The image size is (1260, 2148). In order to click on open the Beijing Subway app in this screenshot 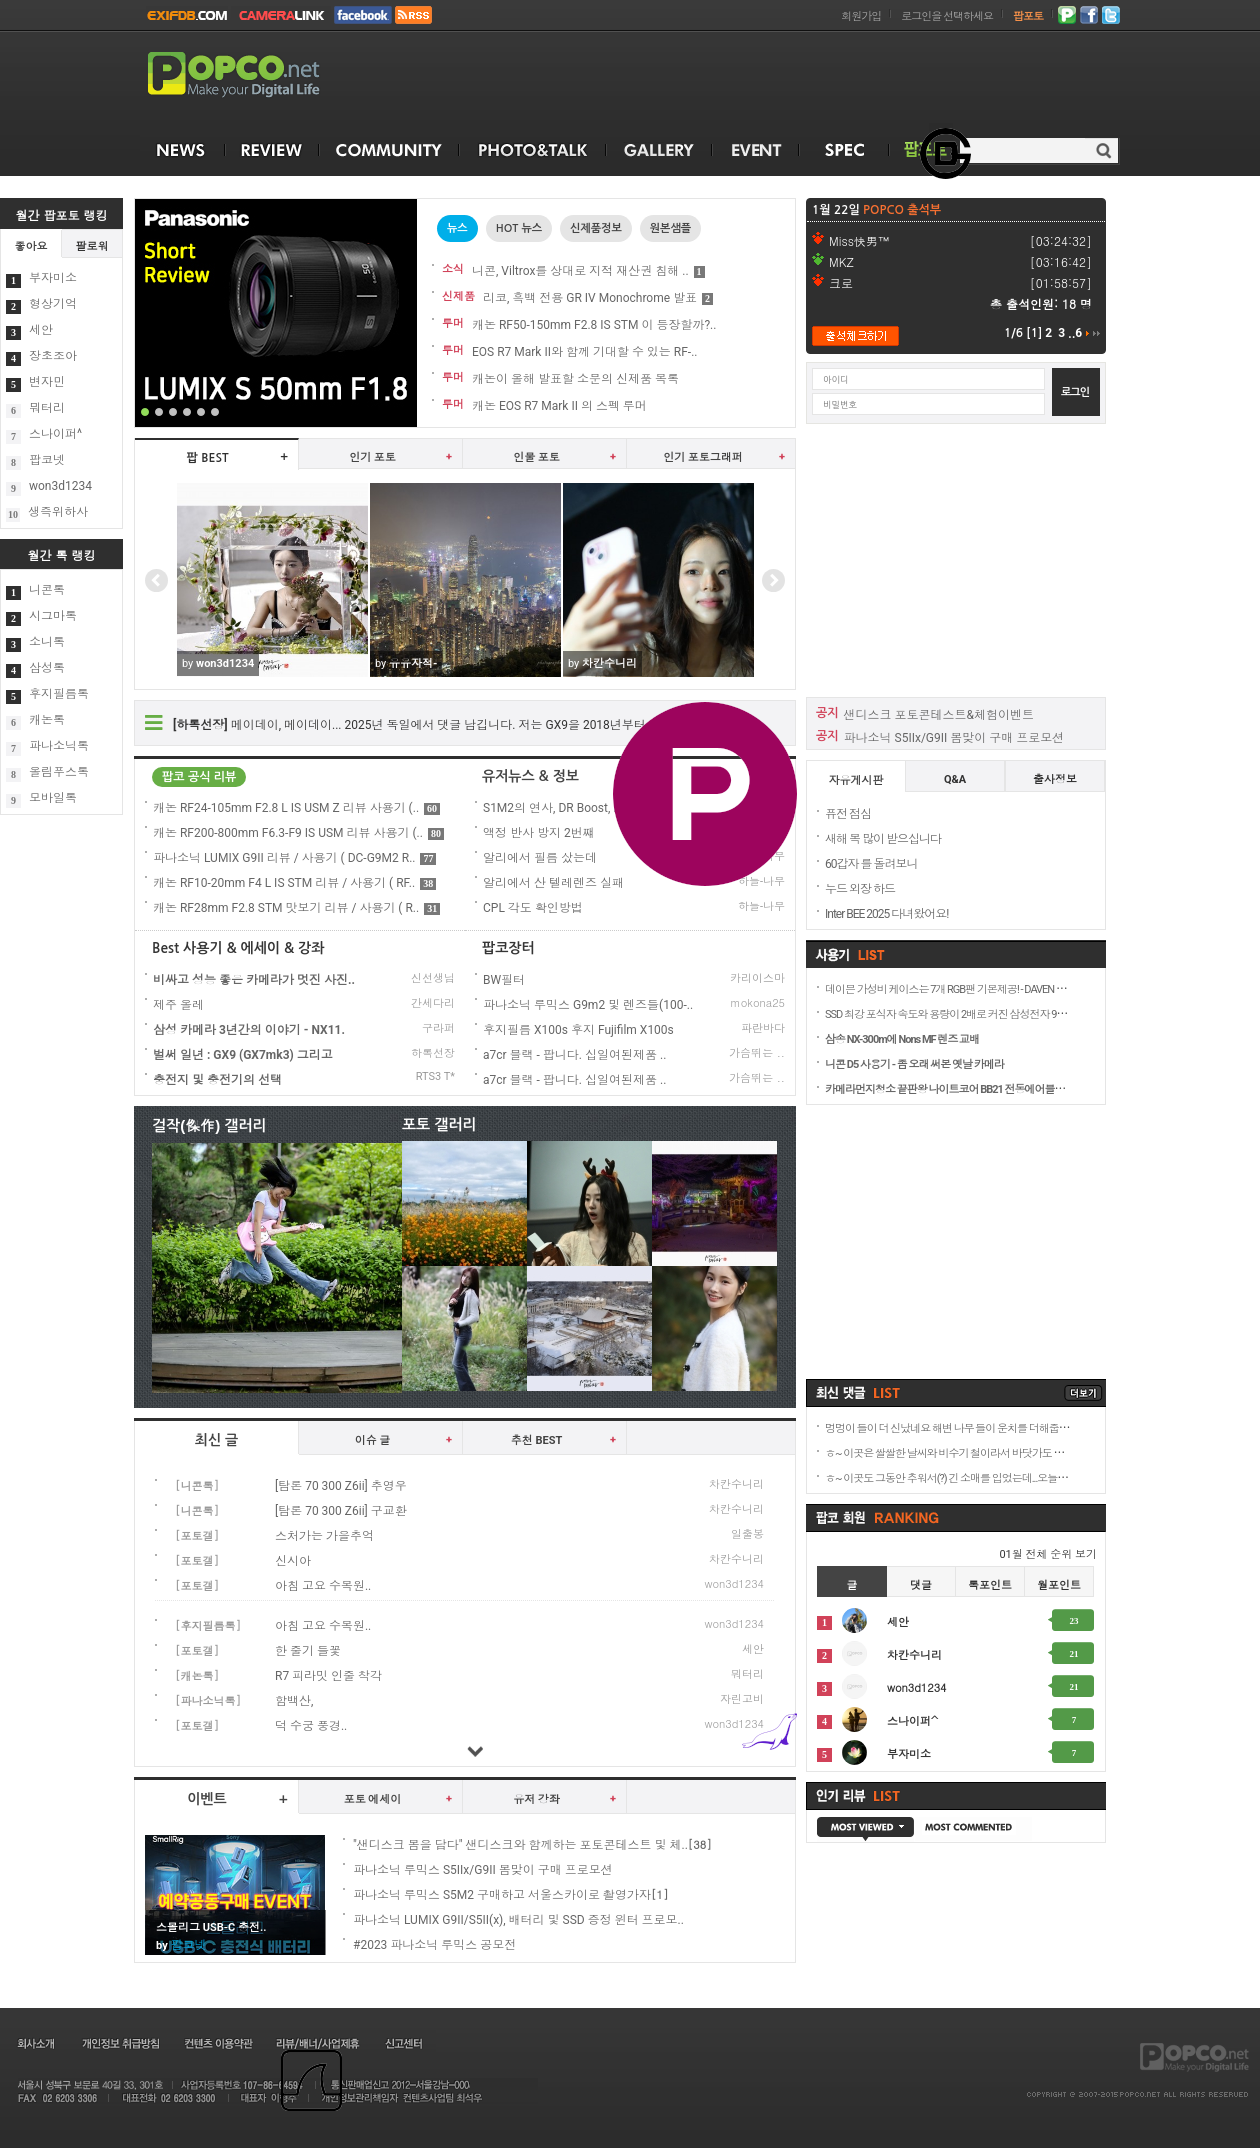, I will do `click(945, 153)`.